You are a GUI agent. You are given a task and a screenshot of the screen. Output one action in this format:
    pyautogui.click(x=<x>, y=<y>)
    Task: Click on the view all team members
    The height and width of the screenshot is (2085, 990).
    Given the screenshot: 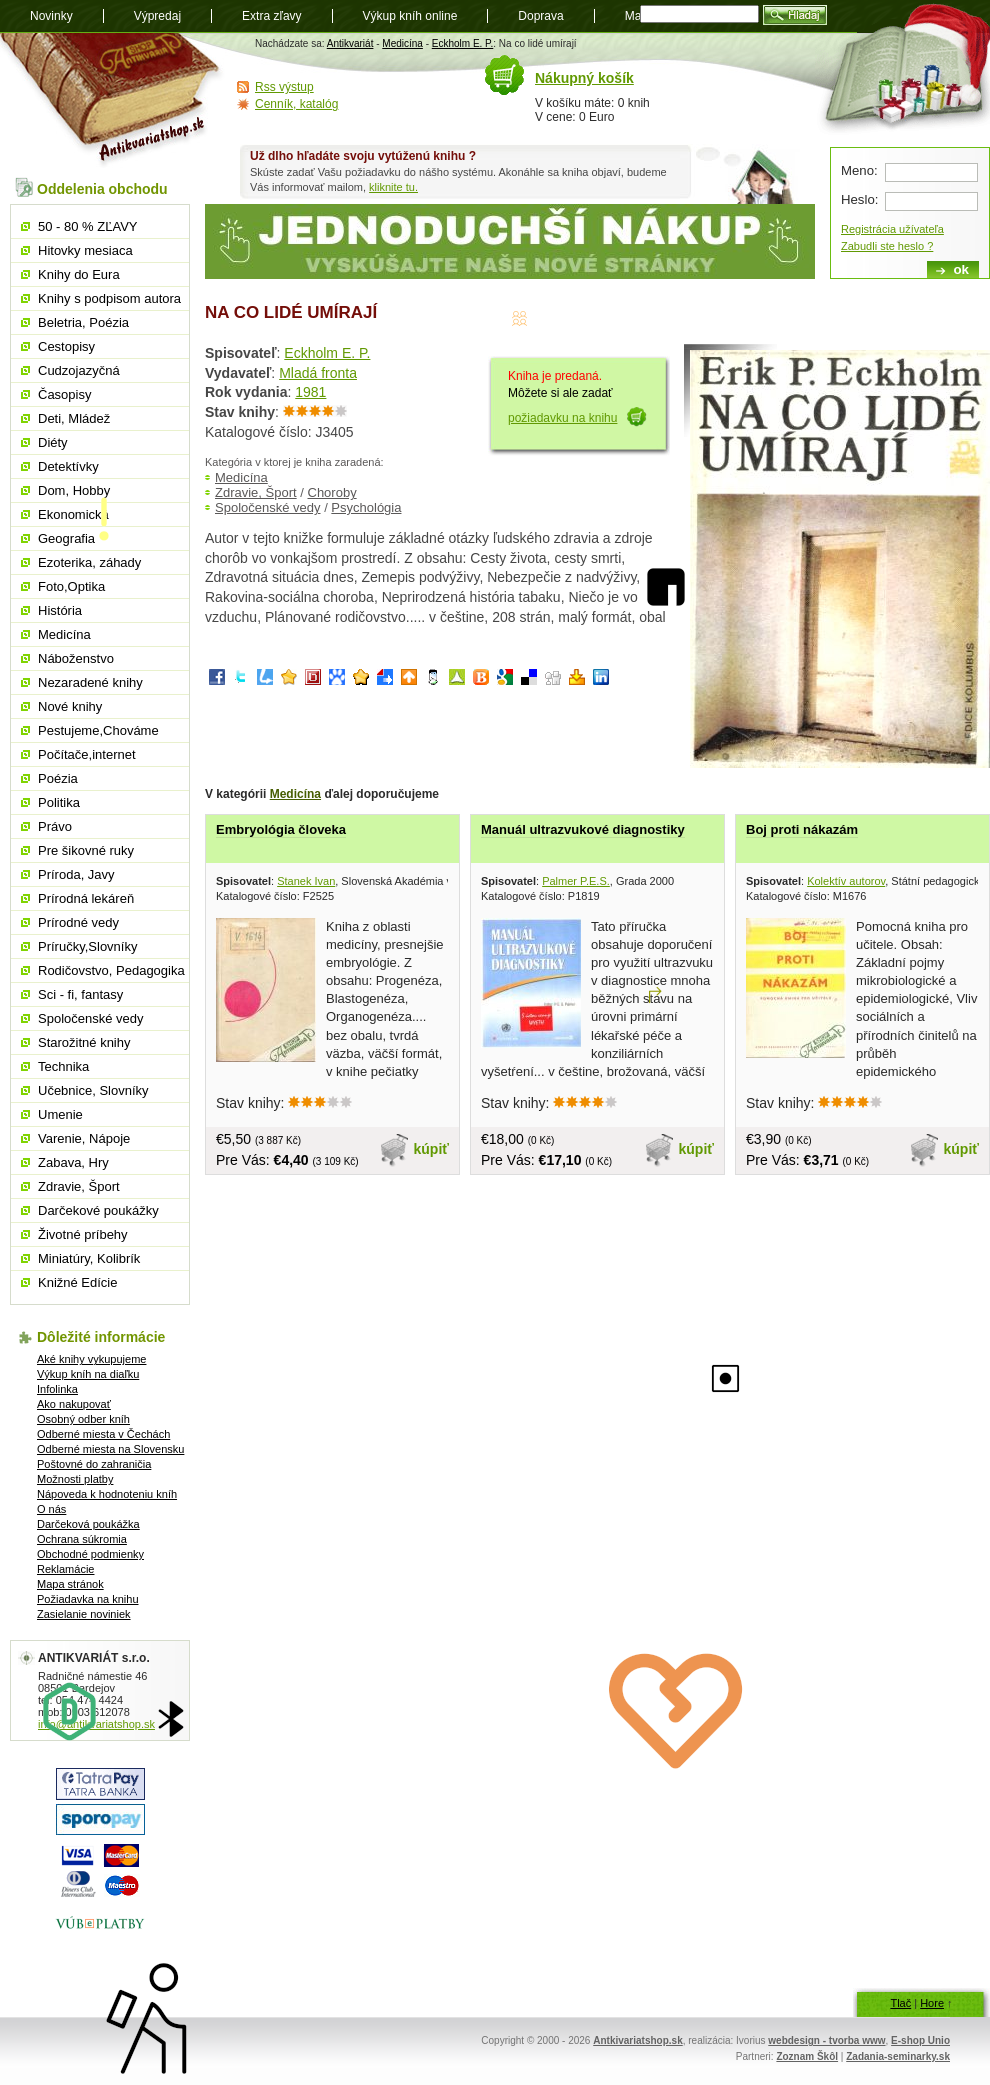 What is the action you would take?
    pyautogui.click(x=519, y=318)
    